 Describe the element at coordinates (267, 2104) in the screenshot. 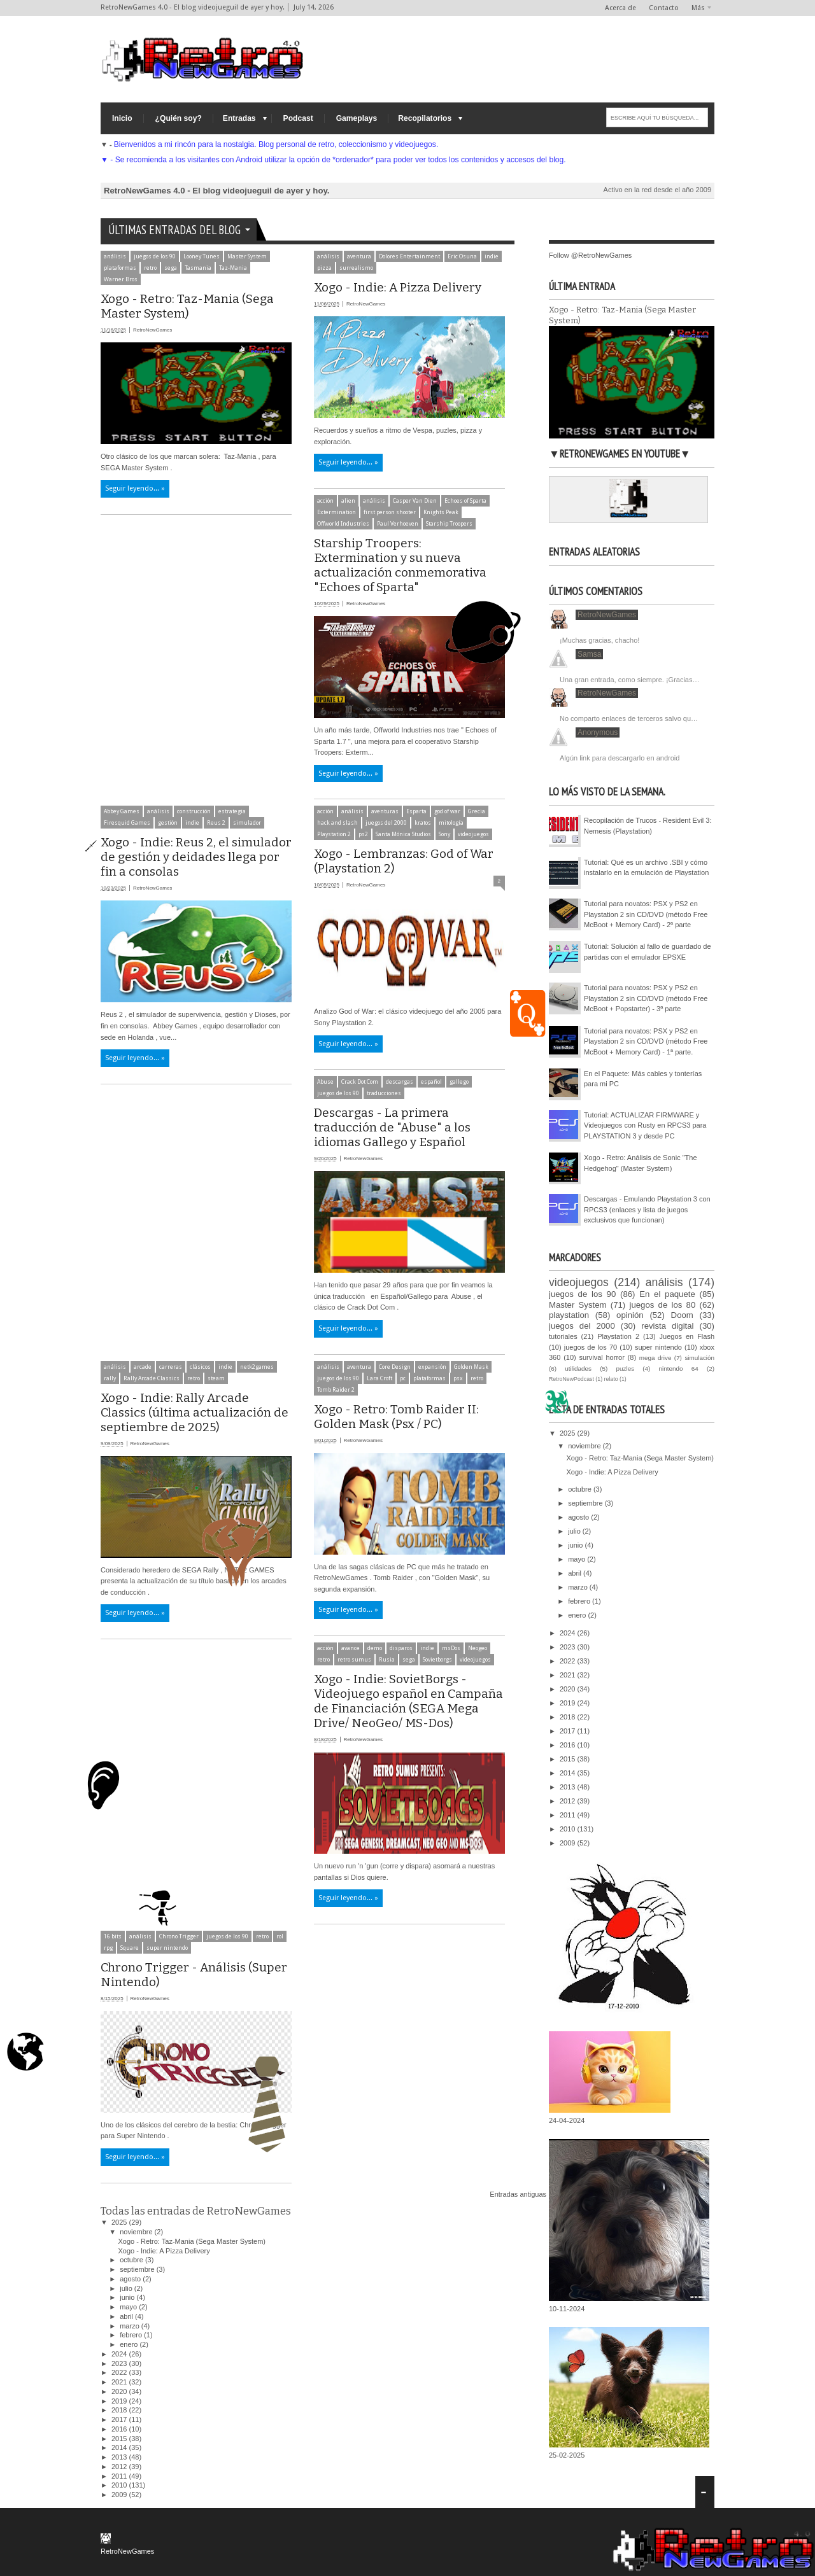

I see `formal or business dress code indicator` at that location.